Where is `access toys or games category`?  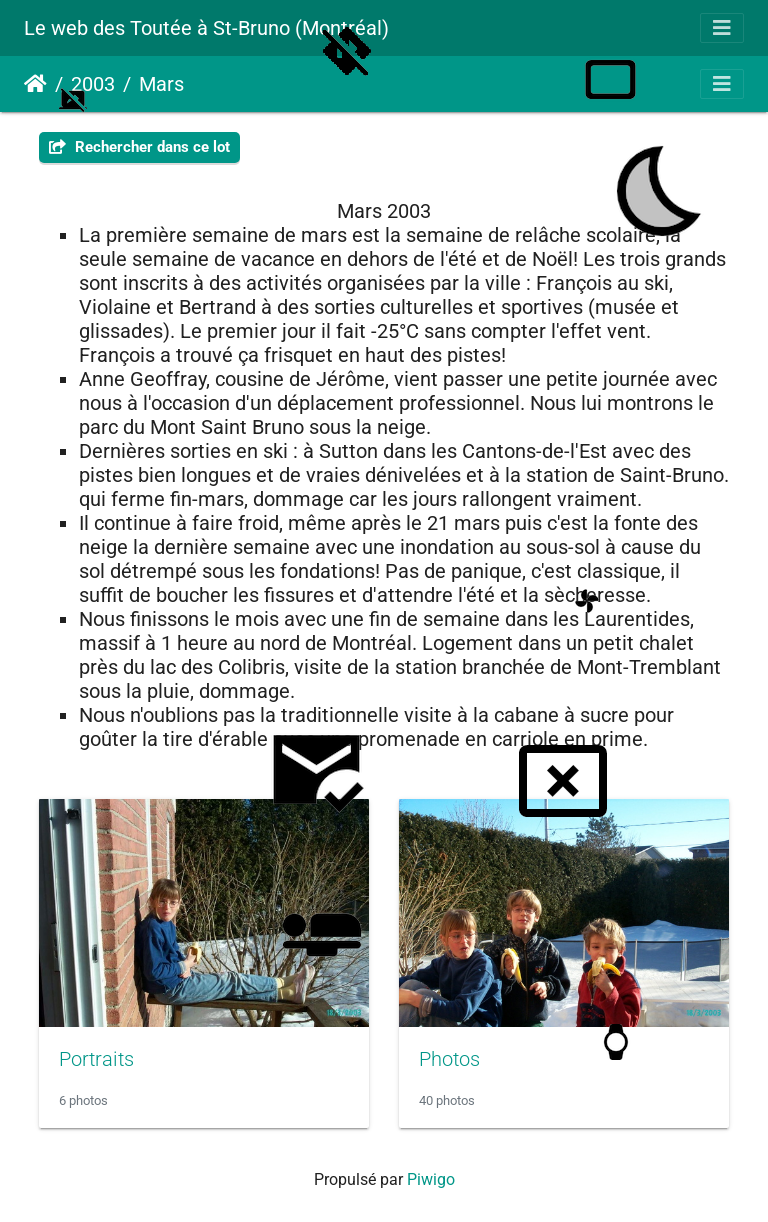
access toys or games category is located at coordinates (587, 601).